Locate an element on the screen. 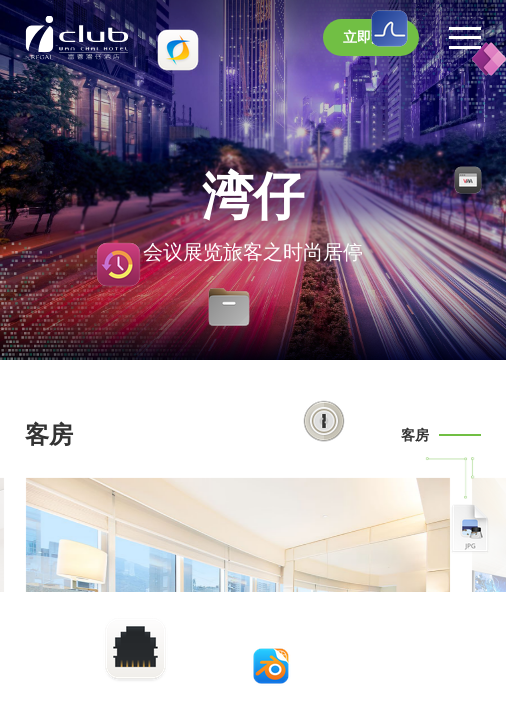  open passwords and keys manager is located at coordinates (324, 421).